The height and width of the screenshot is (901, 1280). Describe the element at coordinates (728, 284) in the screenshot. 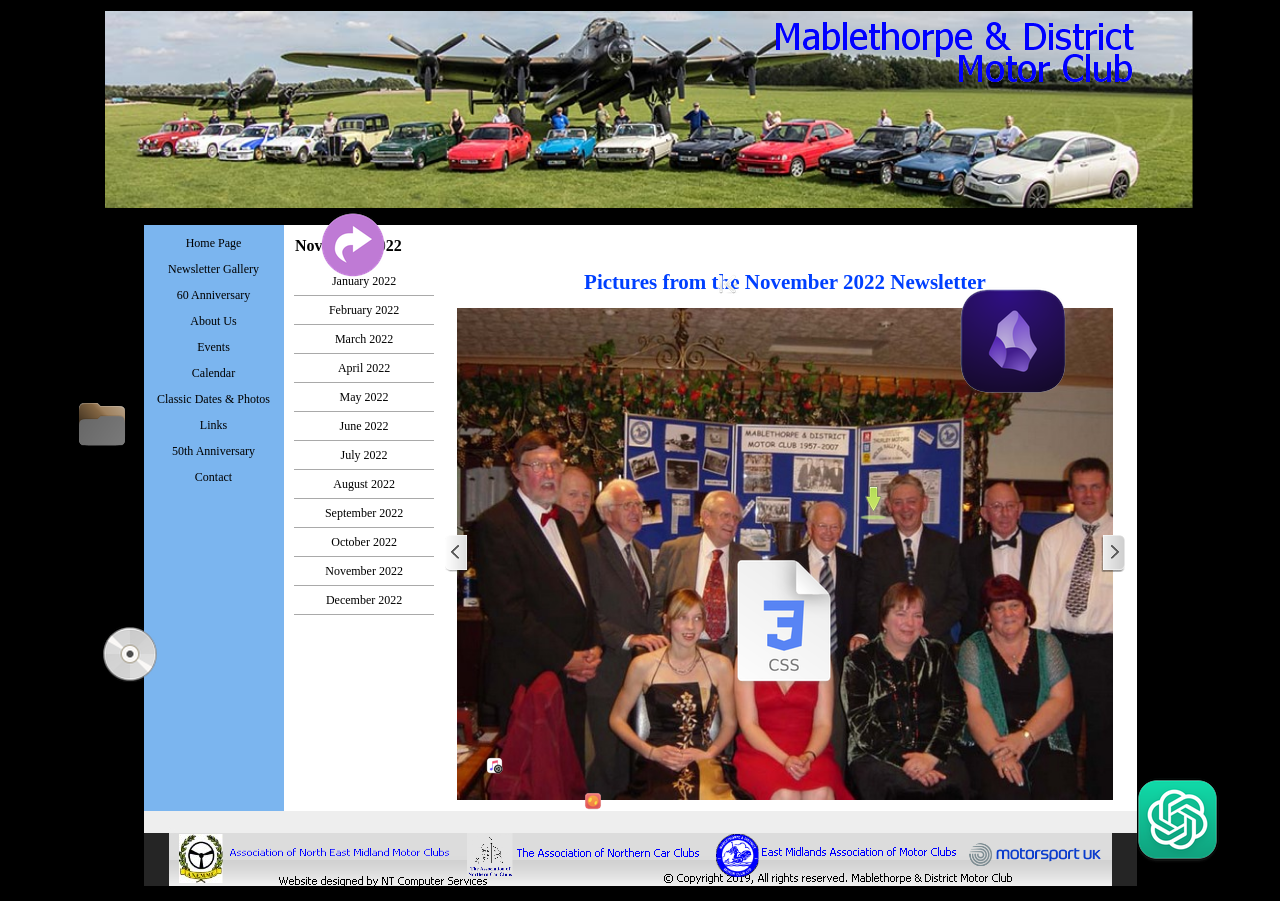

I see `go to the first item in a list or sequence` at that location.